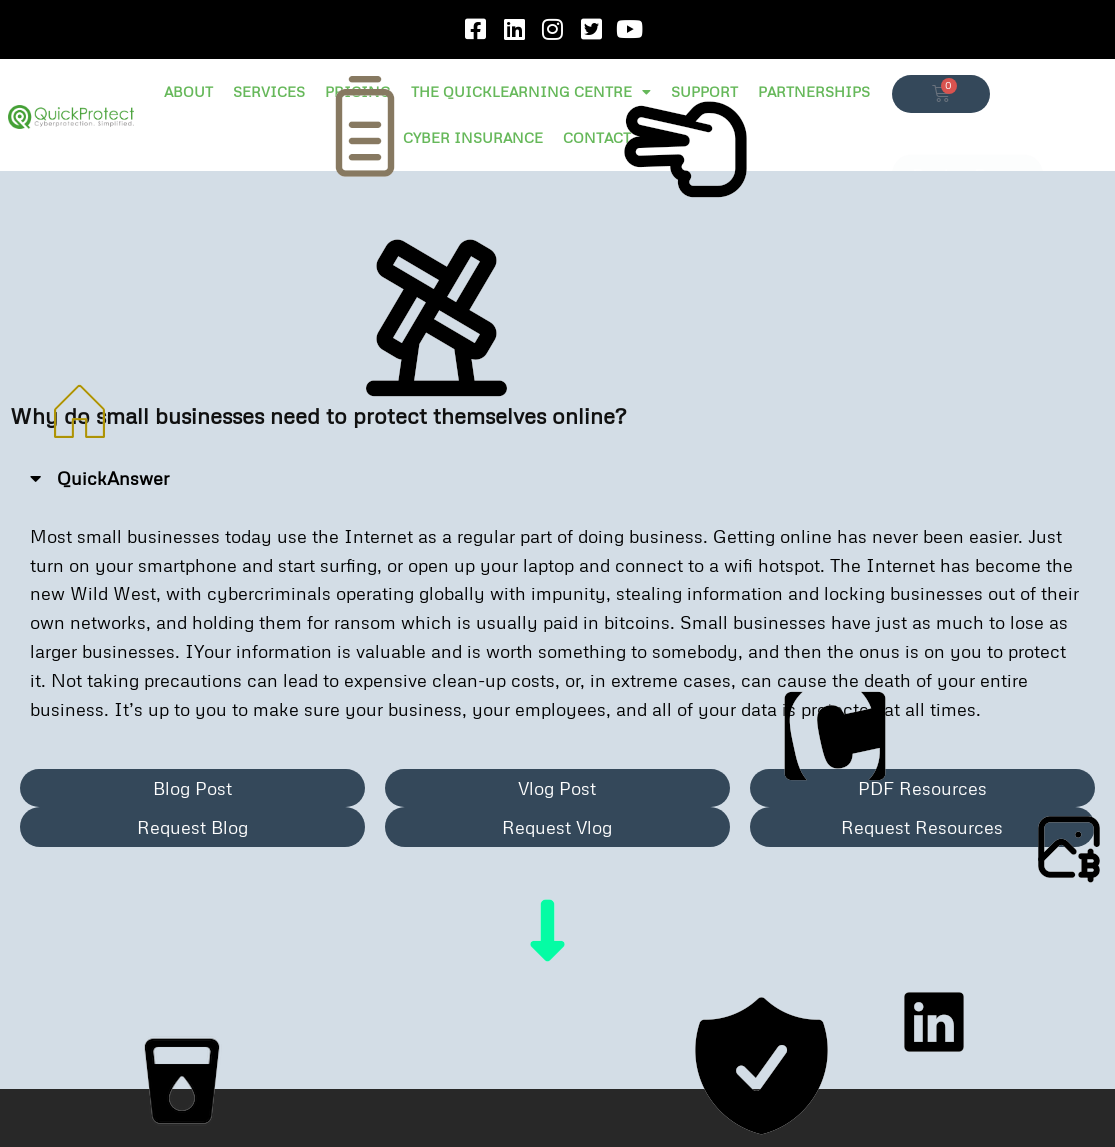 The width and height of the screenshot is (1115, 1147). I want to click on contao CMS logo, so click(835, 736).